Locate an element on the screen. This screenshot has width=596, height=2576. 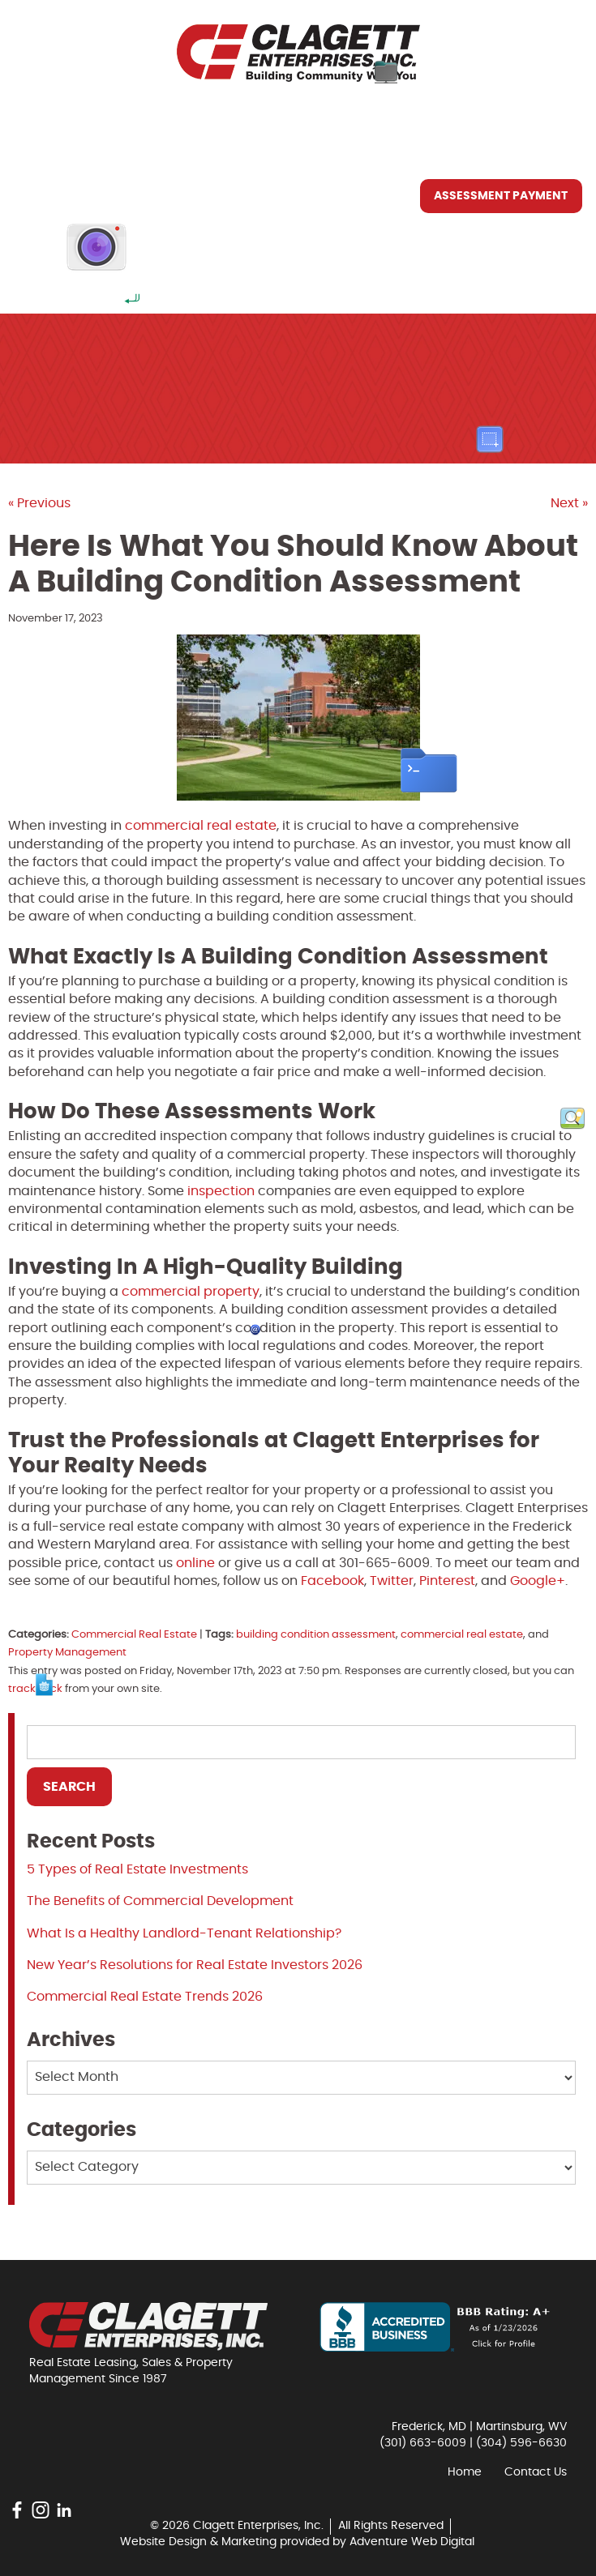
access email account settings is located at coordinates (255, 1329).